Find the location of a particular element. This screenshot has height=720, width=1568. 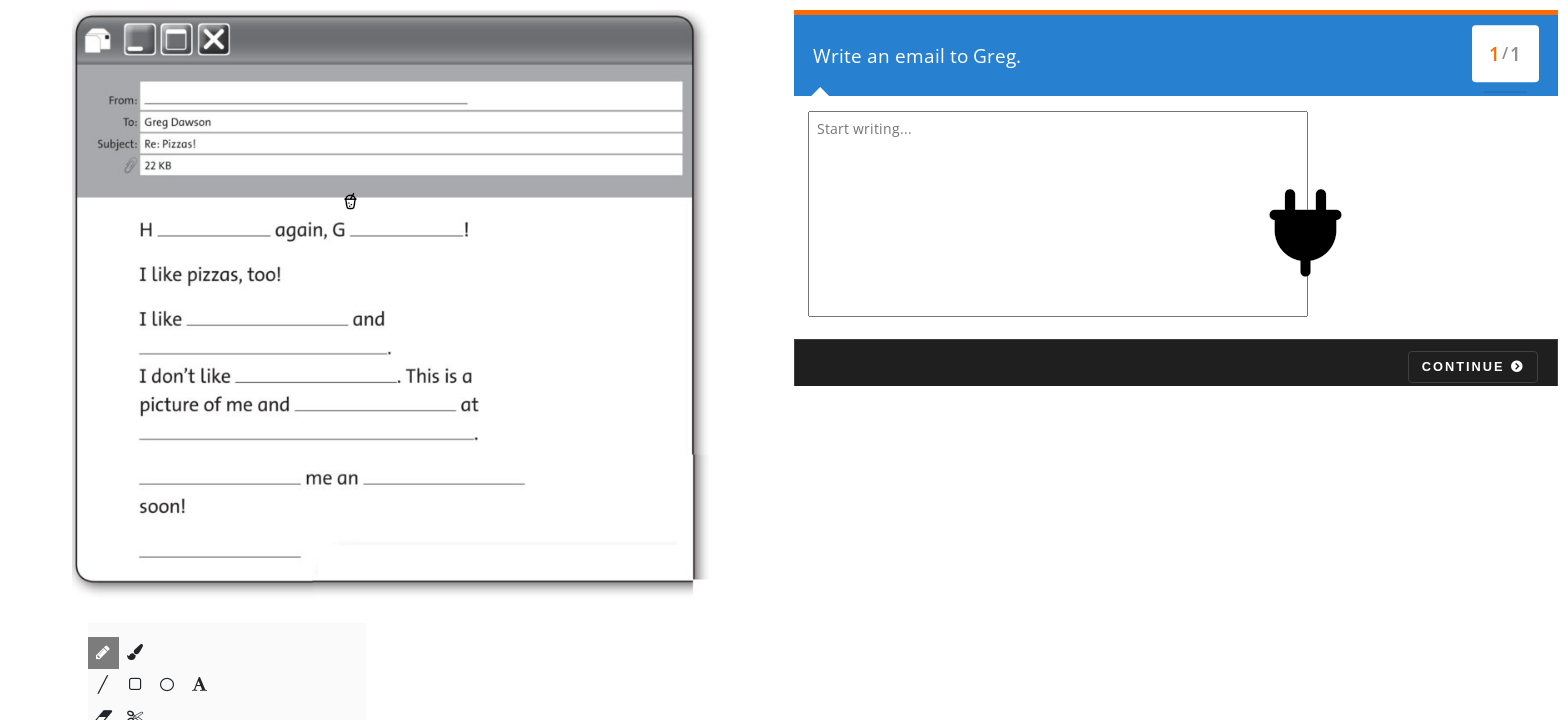

order bubble tea or boba drinks is located at coordinates (350, 201).